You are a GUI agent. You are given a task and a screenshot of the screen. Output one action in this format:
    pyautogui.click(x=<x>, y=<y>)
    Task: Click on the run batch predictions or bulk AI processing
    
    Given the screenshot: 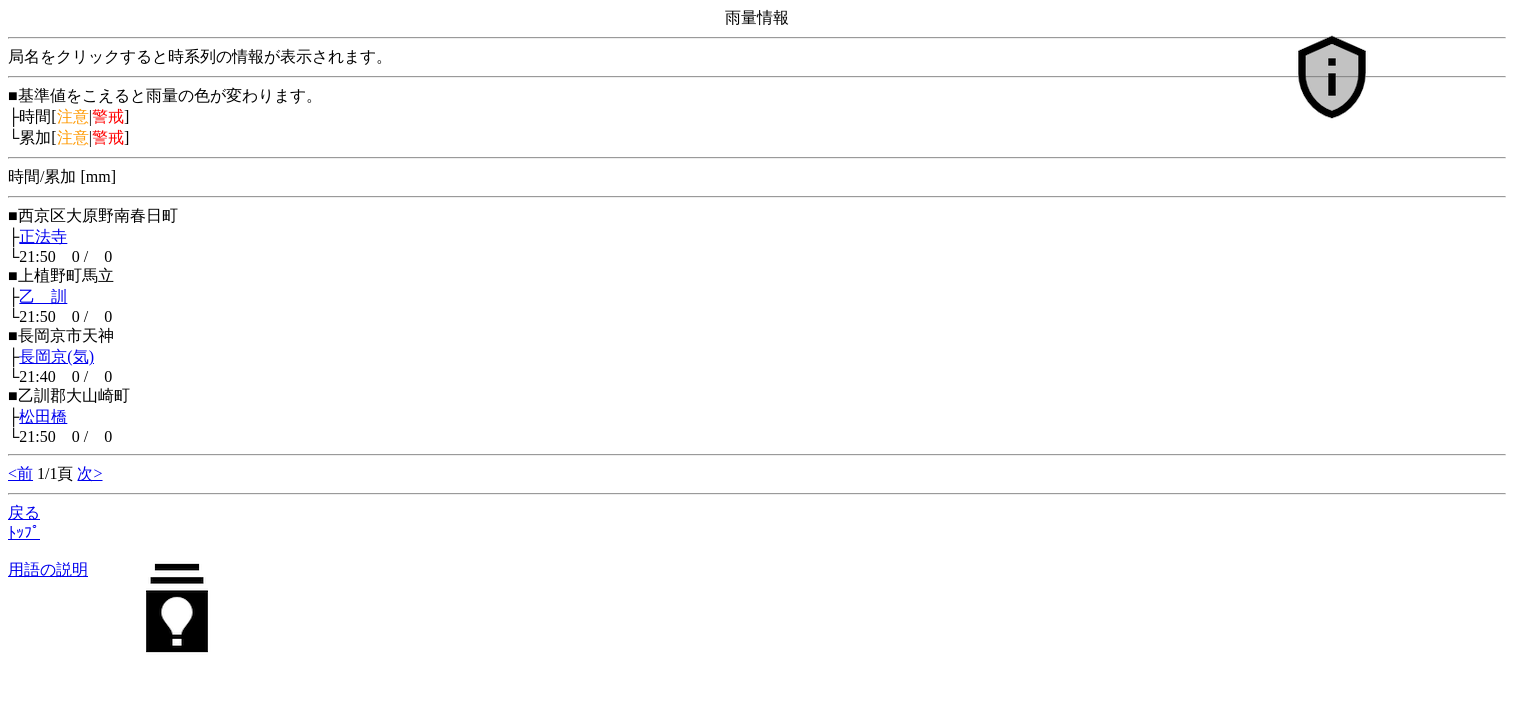 What is the action you would take?
    pyautogui.click(x=177, y=608)
    